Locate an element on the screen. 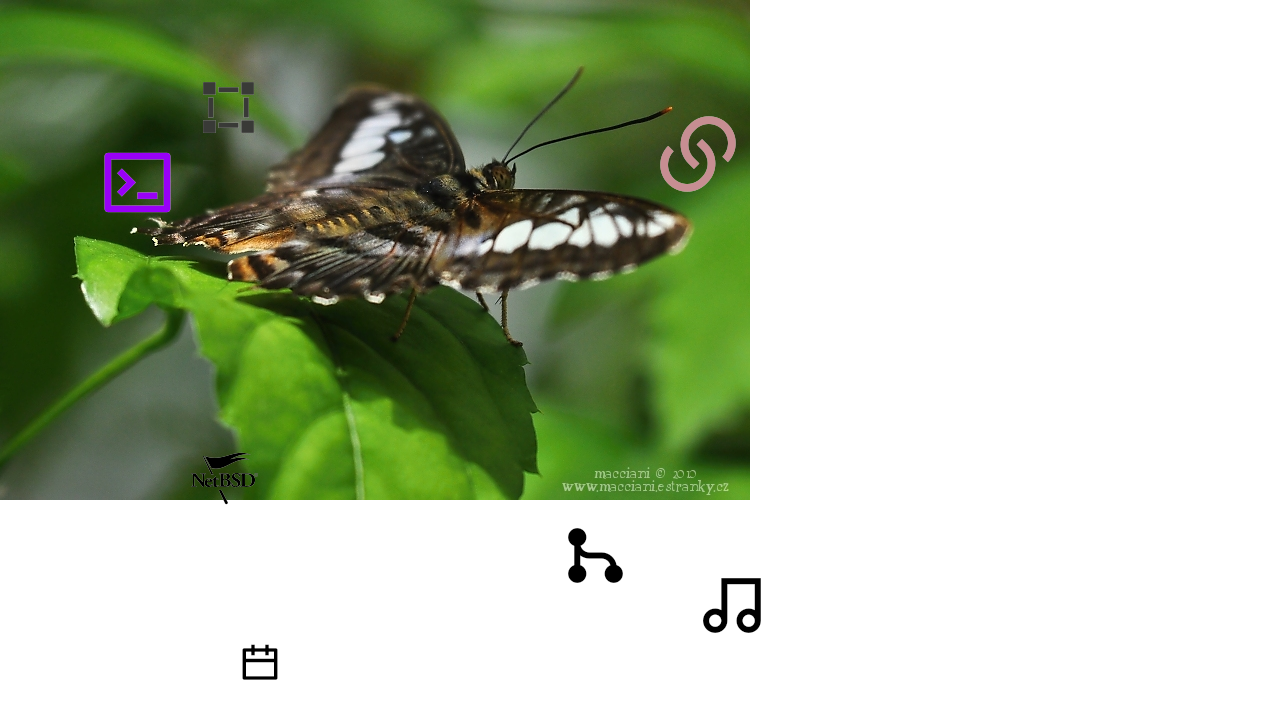 Image resolution: width=1286 pixels, height=720 pixels. view calendar or schedule is located at coordinates (260, 664).